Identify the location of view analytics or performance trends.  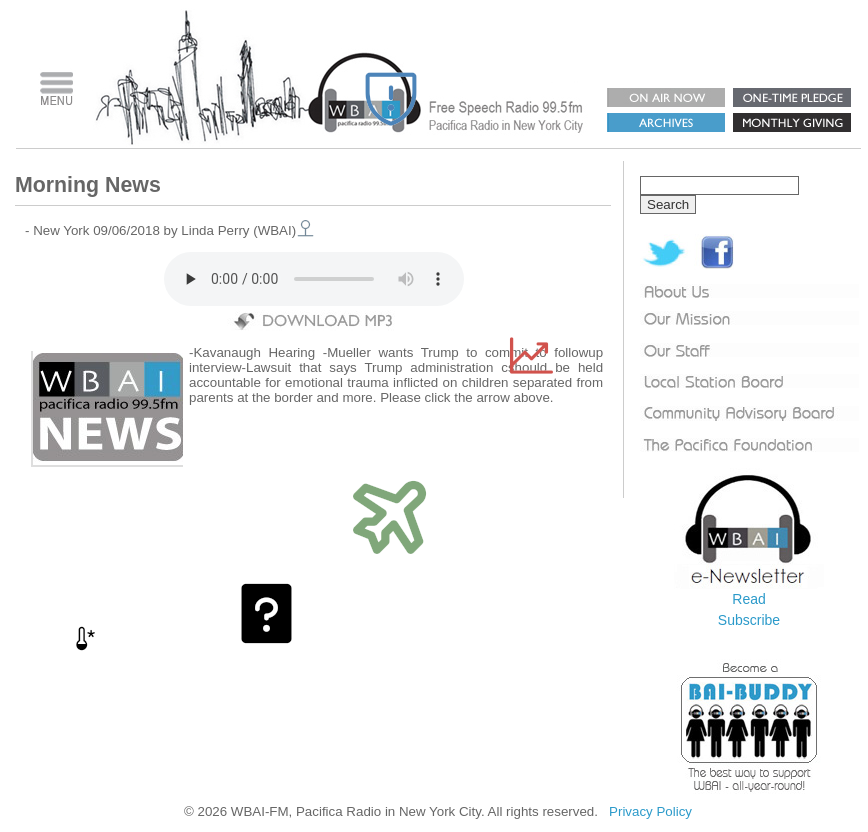
(531, 355).